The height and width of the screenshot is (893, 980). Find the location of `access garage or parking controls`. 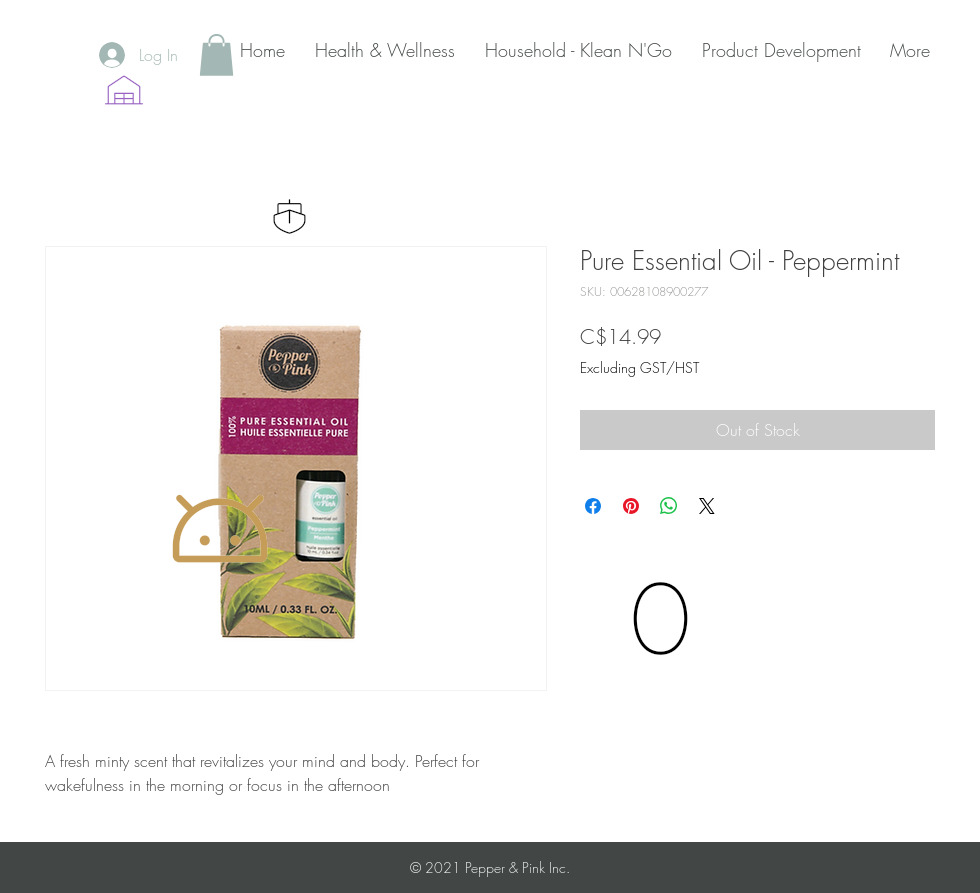

access garage or parking controls is located at coordinates (124, 92).